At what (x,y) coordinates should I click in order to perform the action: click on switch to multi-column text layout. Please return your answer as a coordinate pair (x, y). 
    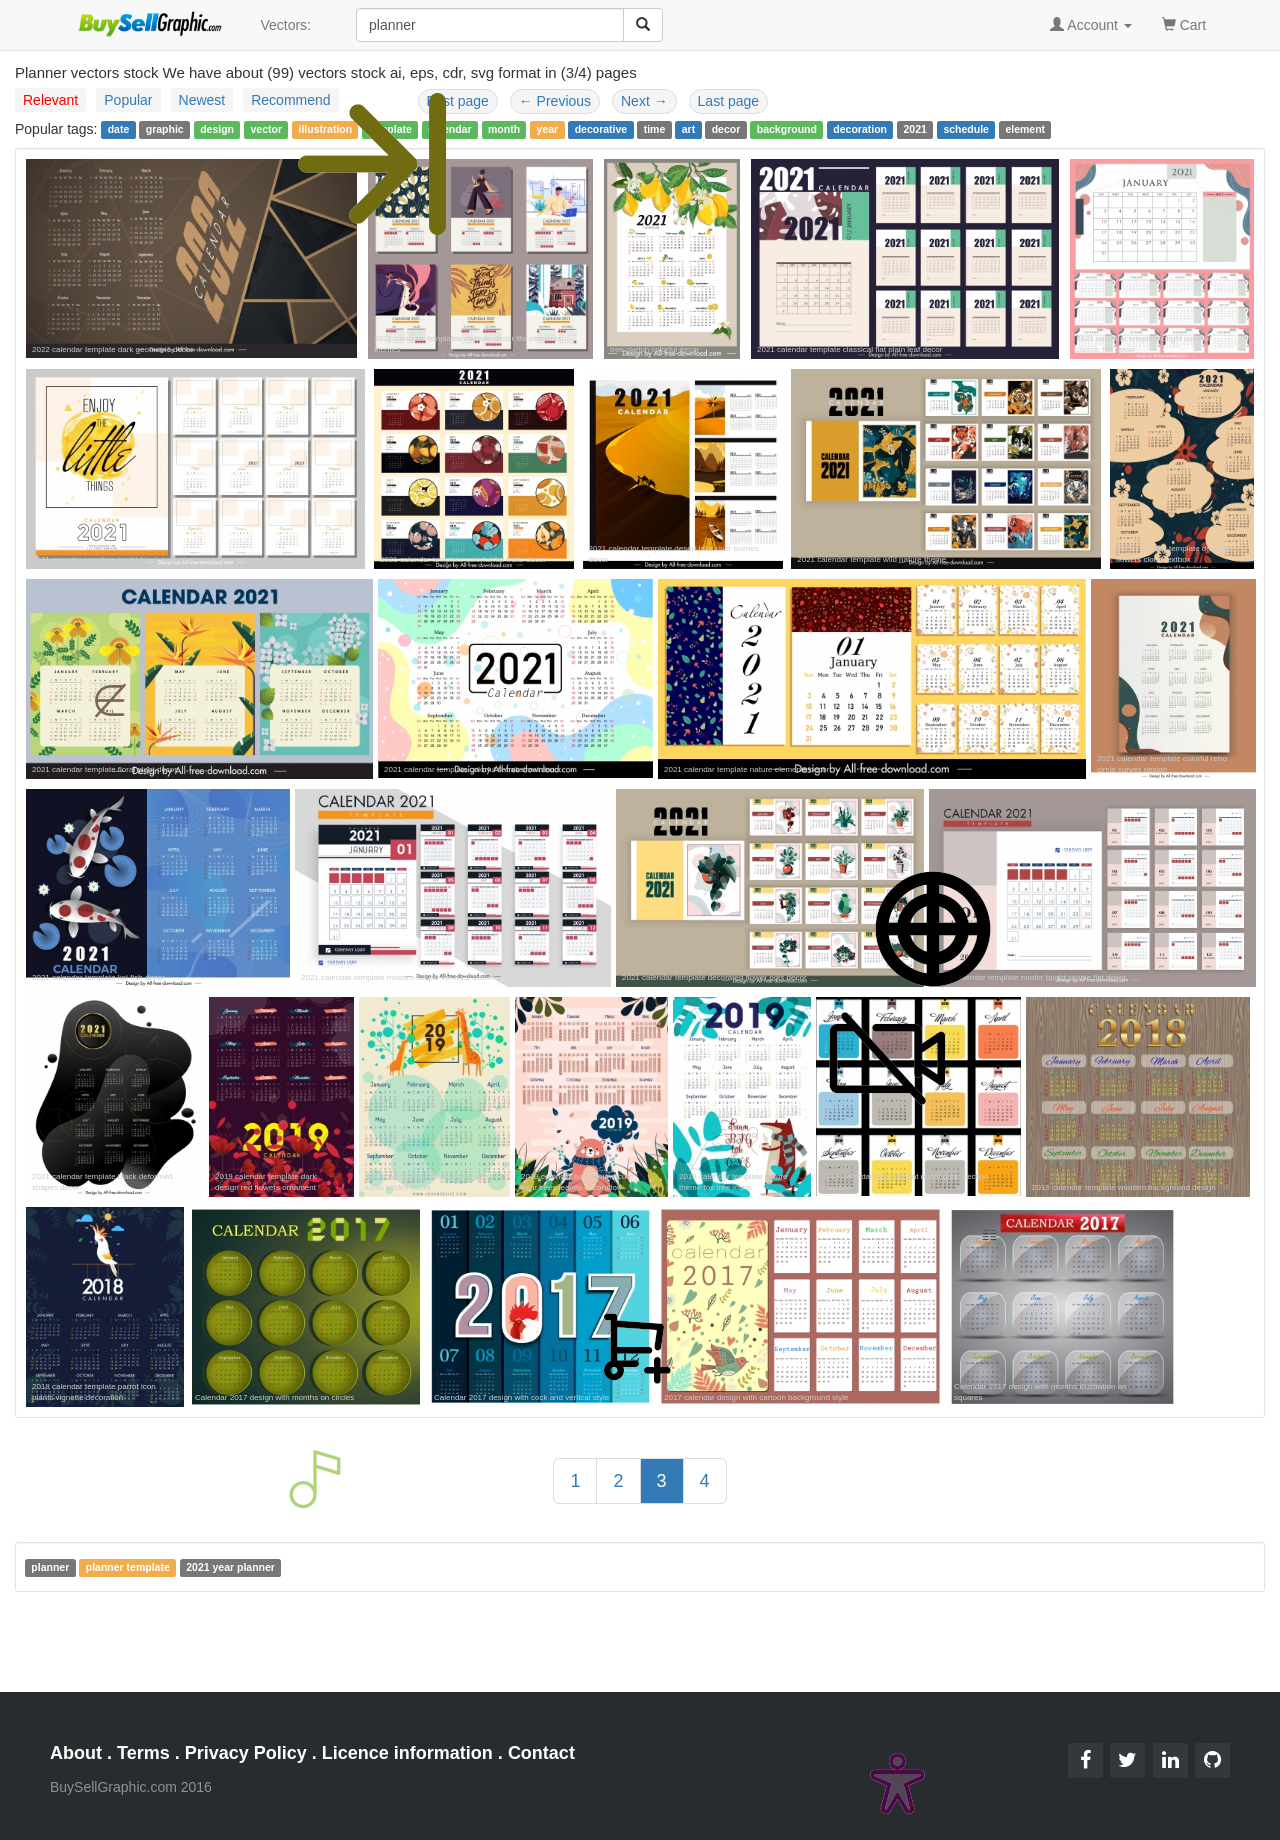
    Looking at the image, I should click on (989, 1235).